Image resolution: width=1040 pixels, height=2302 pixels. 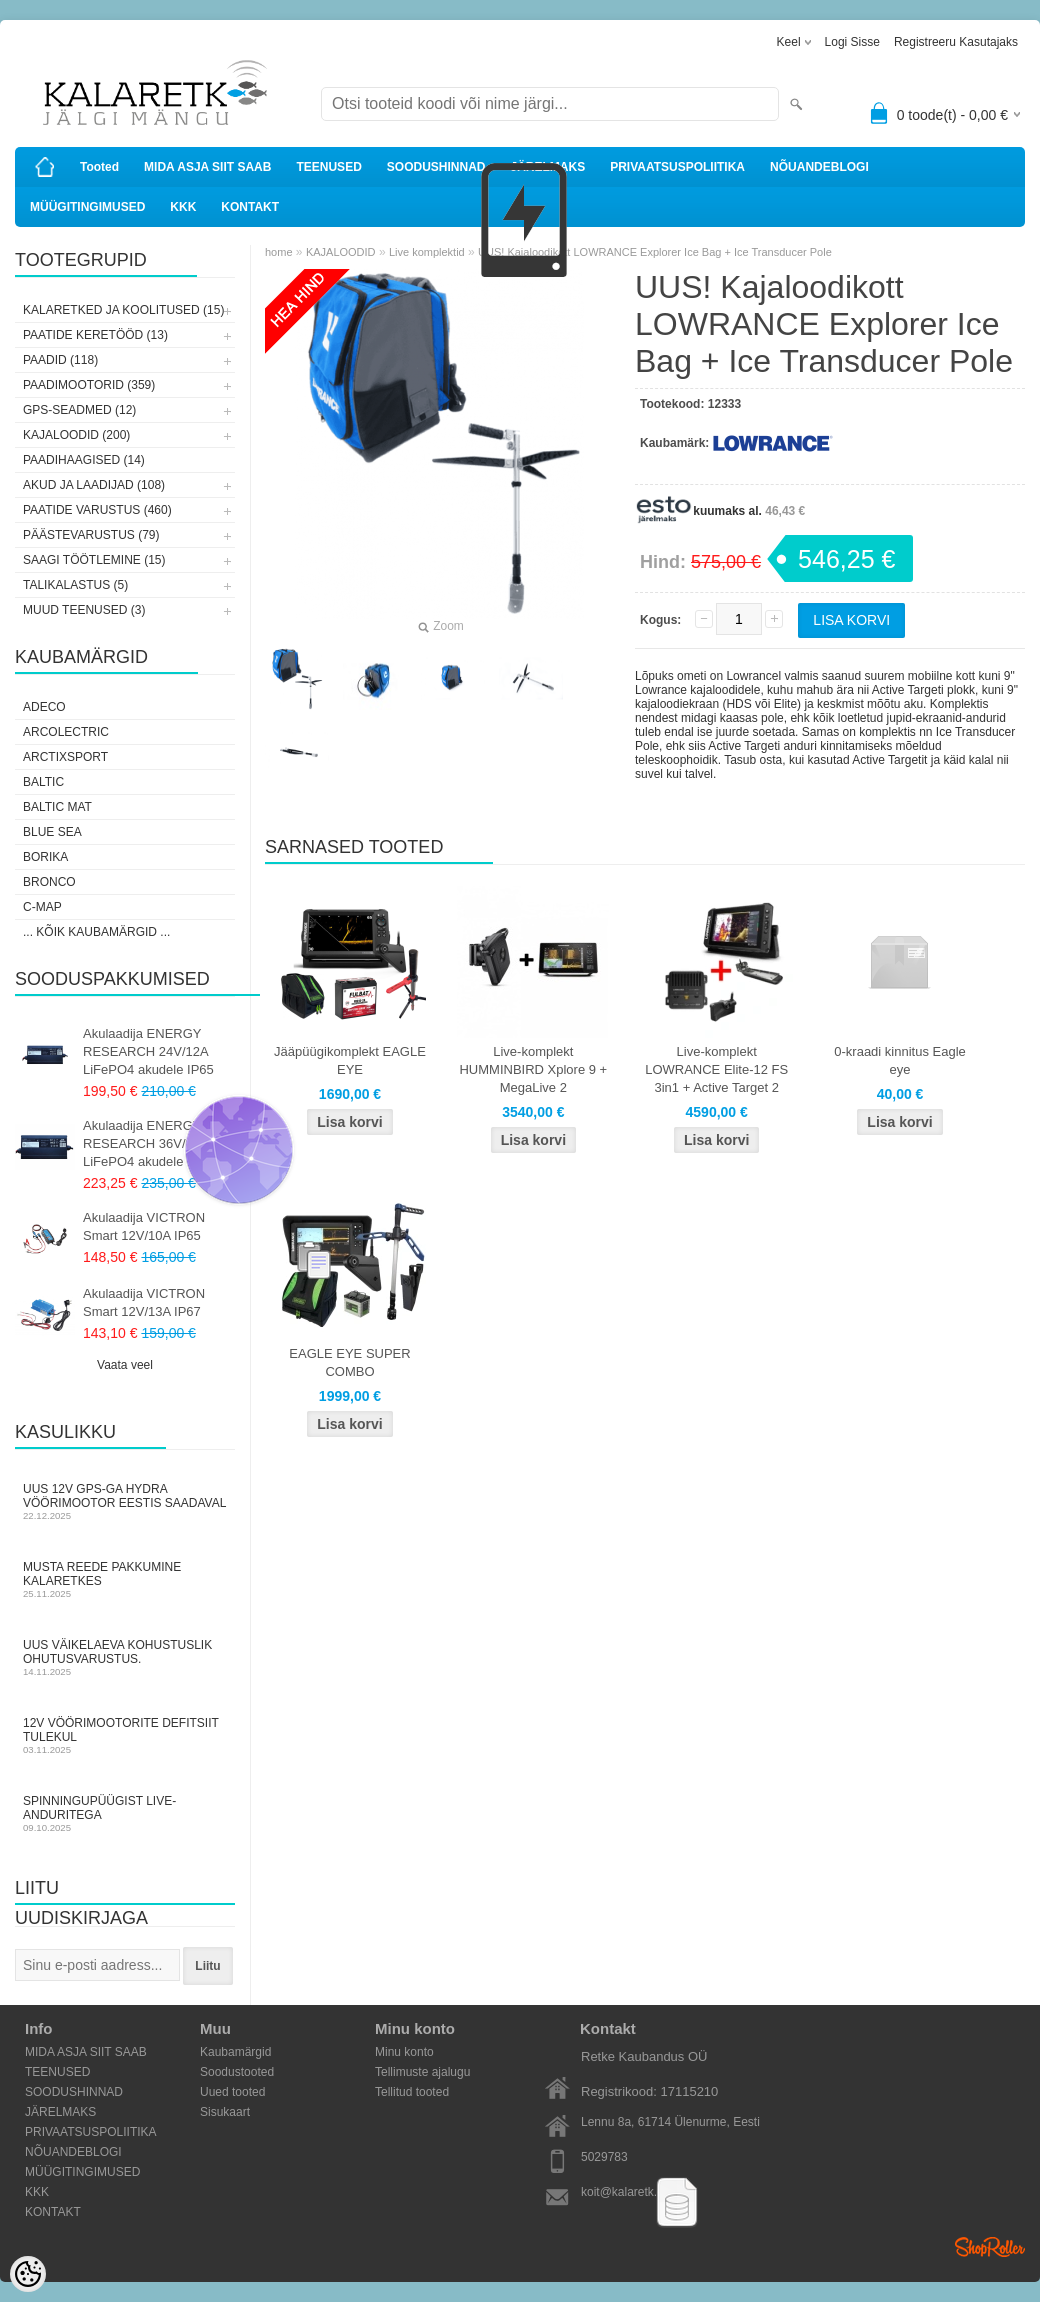 I want to click on access network and connectivity settings, so click(x=239, y=1150).